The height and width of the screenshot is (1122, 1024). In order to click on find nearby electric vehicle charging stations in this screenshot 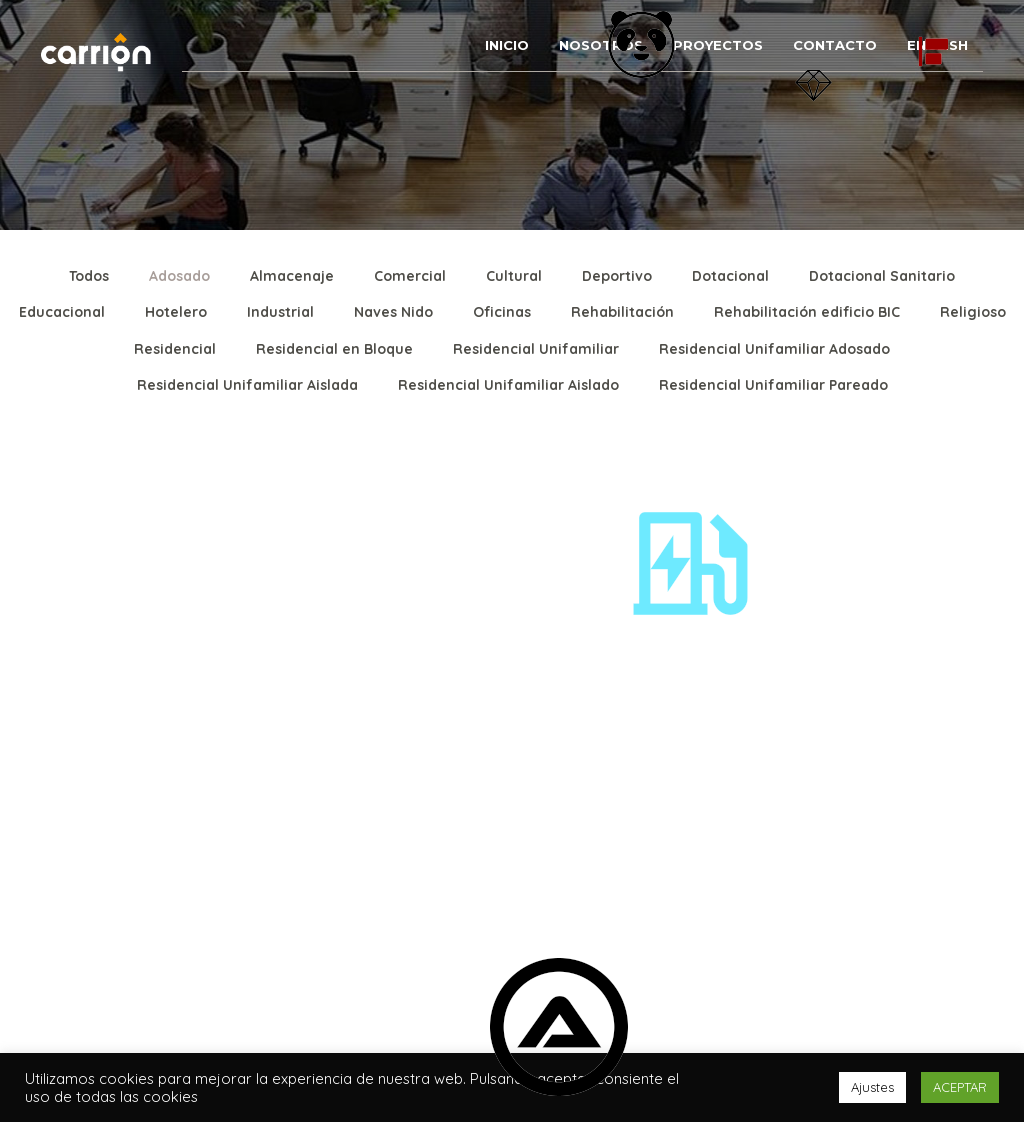, I will do `click(690, 563)`.